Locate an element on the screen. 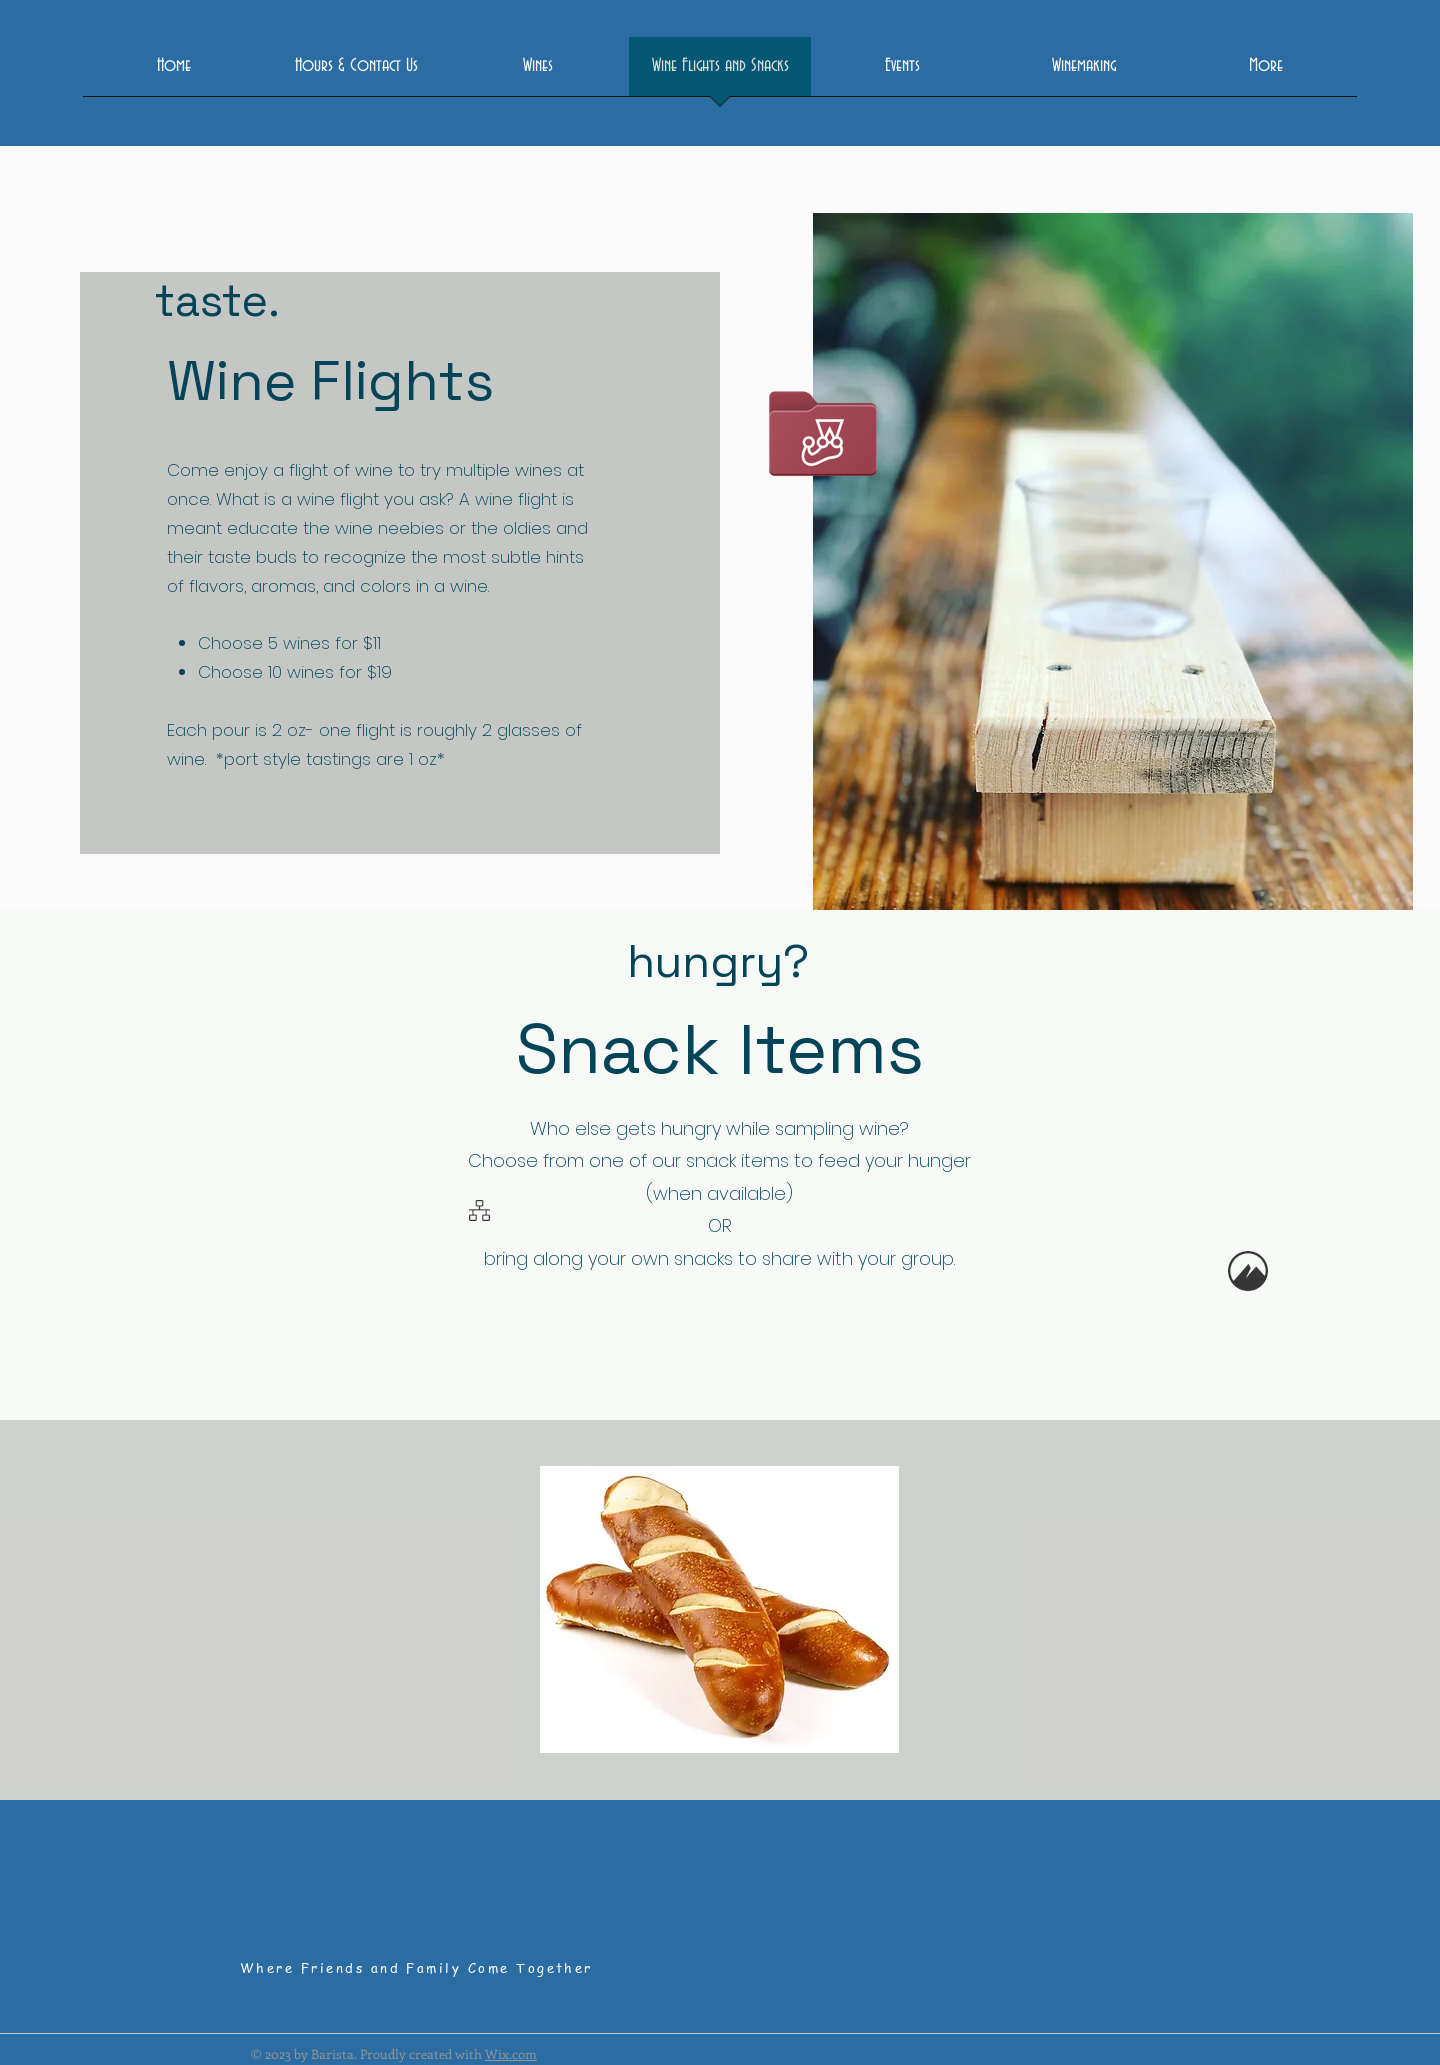 This screenshot has width=1440, height=2065. folder containing jest testing framework files is located at coordinates (822, 436).